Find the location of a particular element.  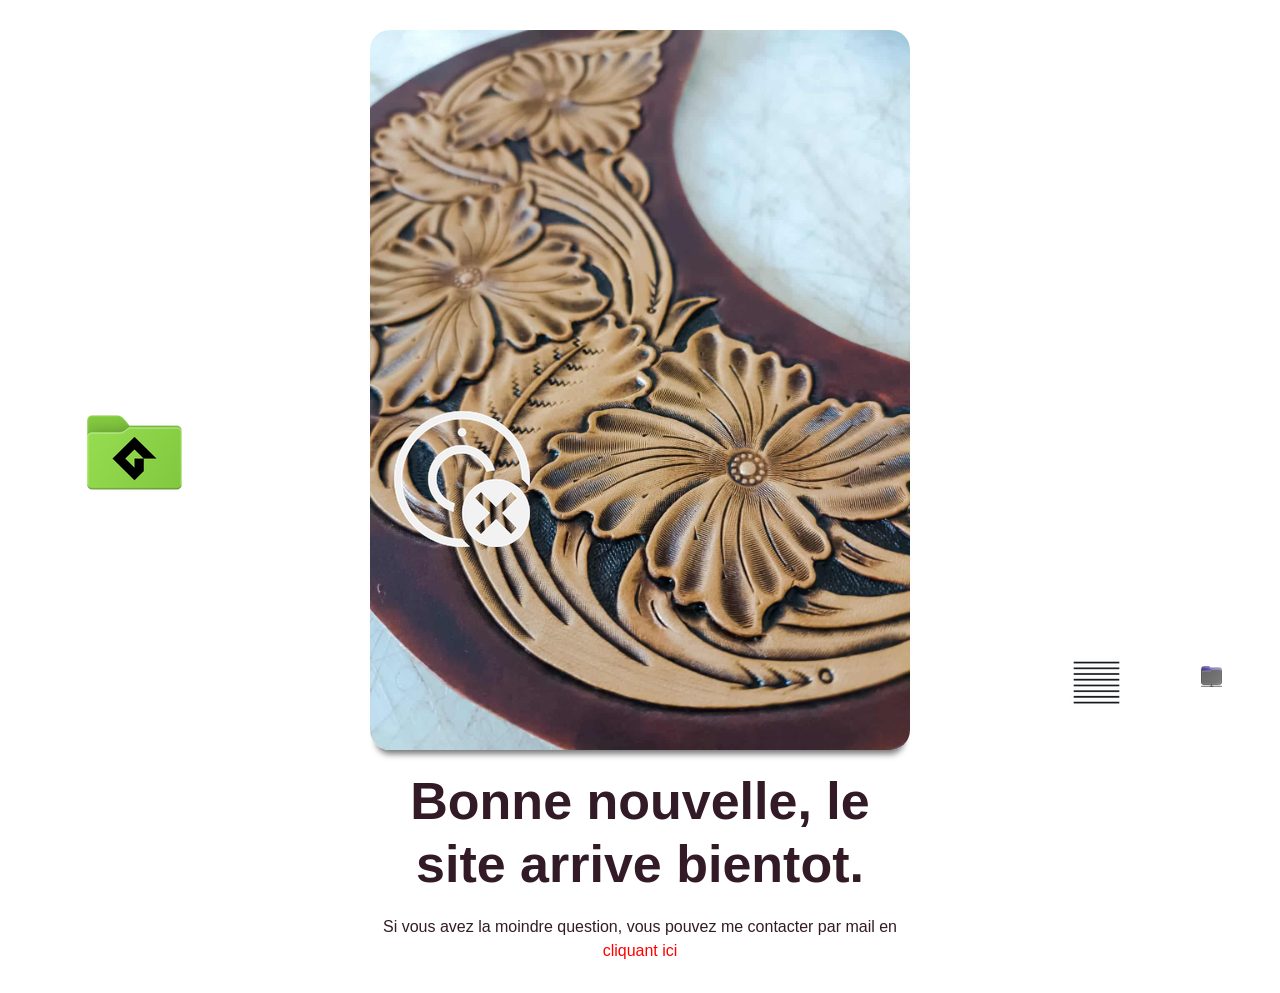

access a remote or network folder is located at coordinates (1211, 676).